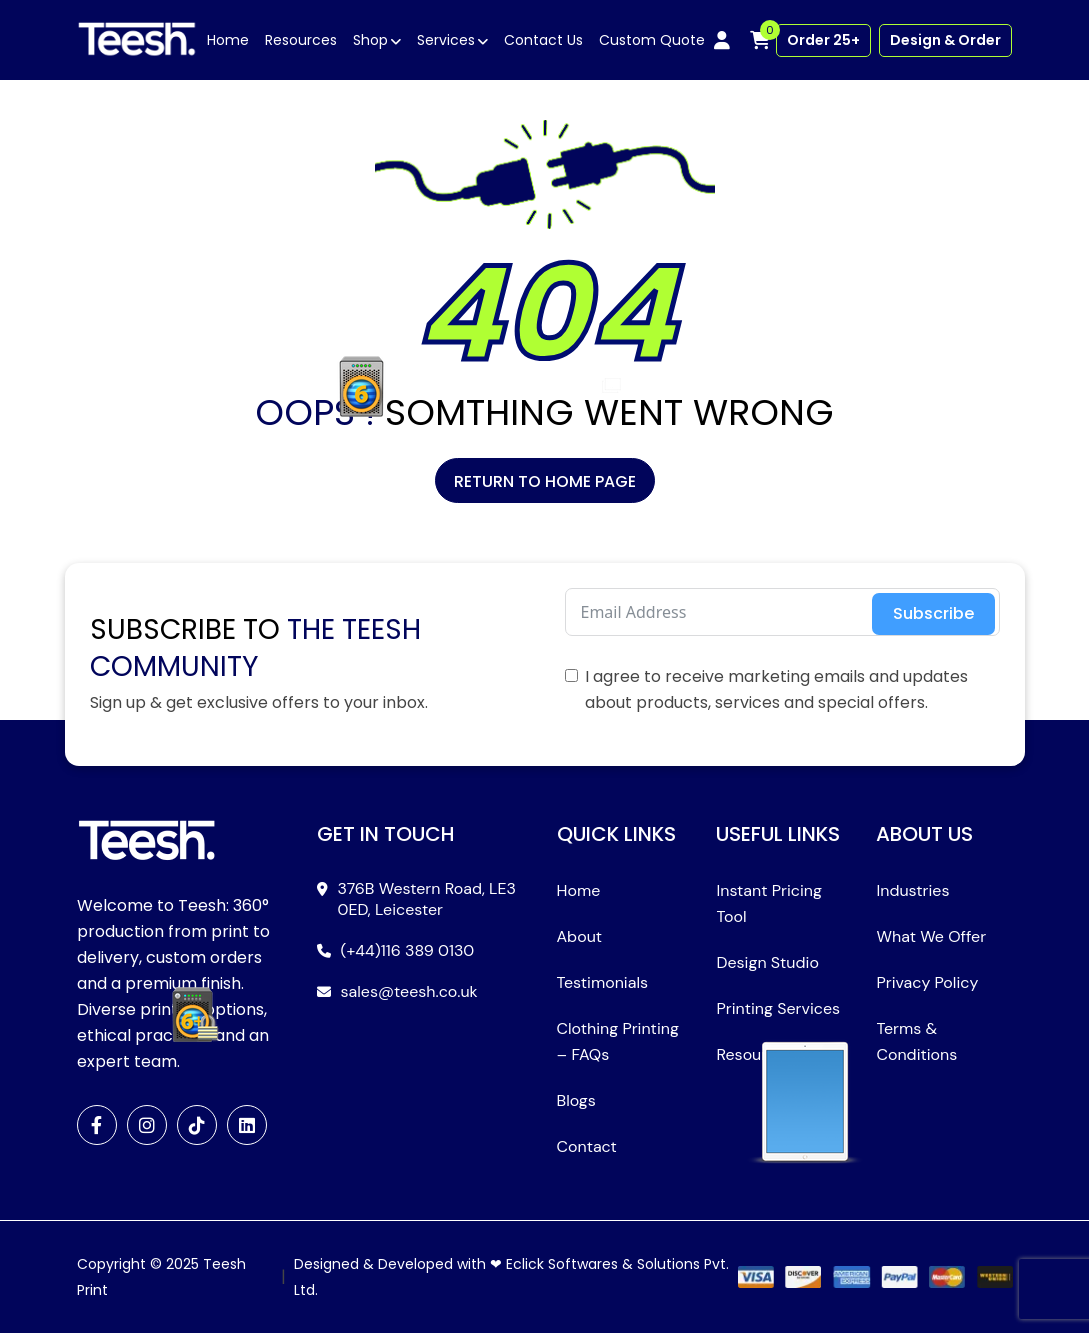  I want to click on locked RAID 6+ storage array, so click(192, 1014).